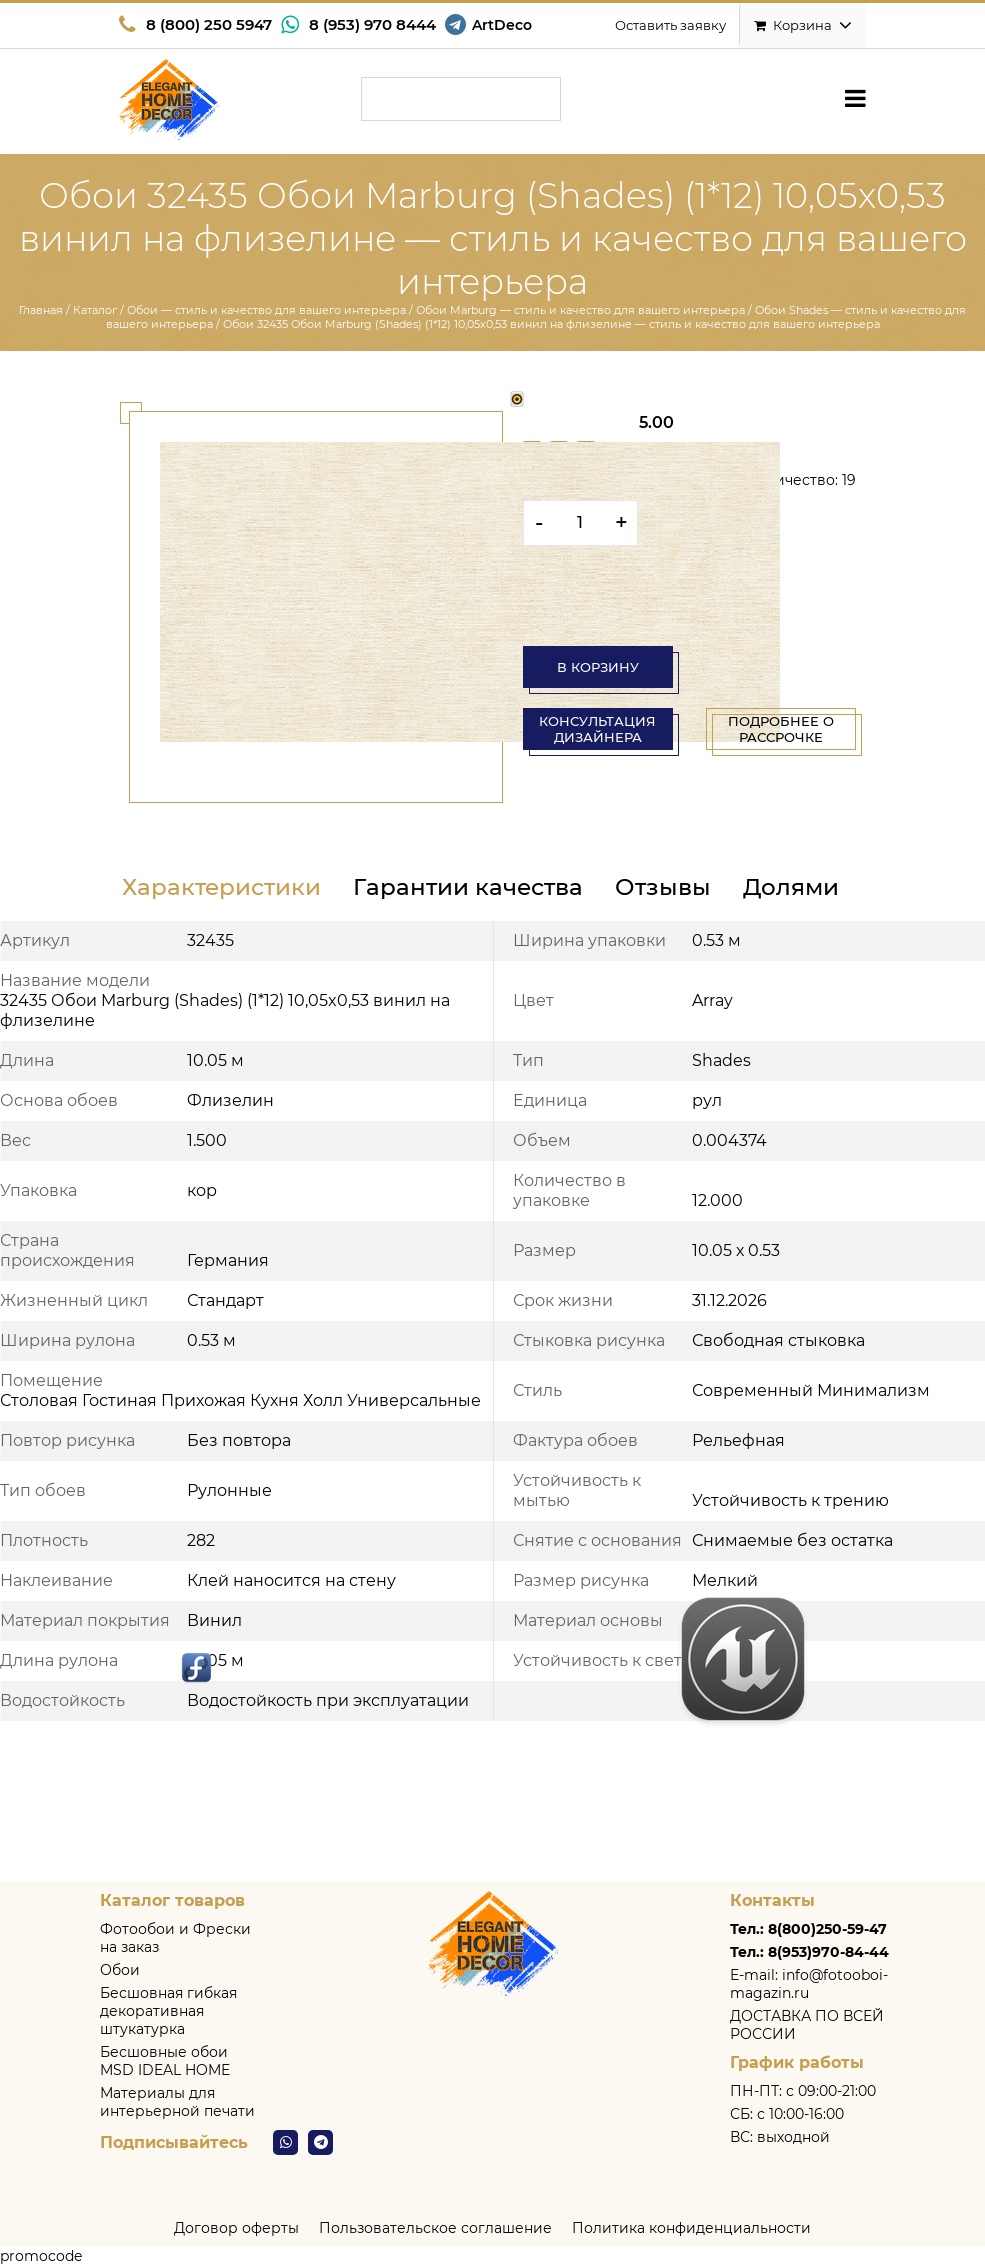 Image resolution: width=985 pixels, height=2265 pixels. What do you see at coordinates (517, 399) in the screenshot?
I see `open rhythmbox music player` at bounding box center [517, 399].